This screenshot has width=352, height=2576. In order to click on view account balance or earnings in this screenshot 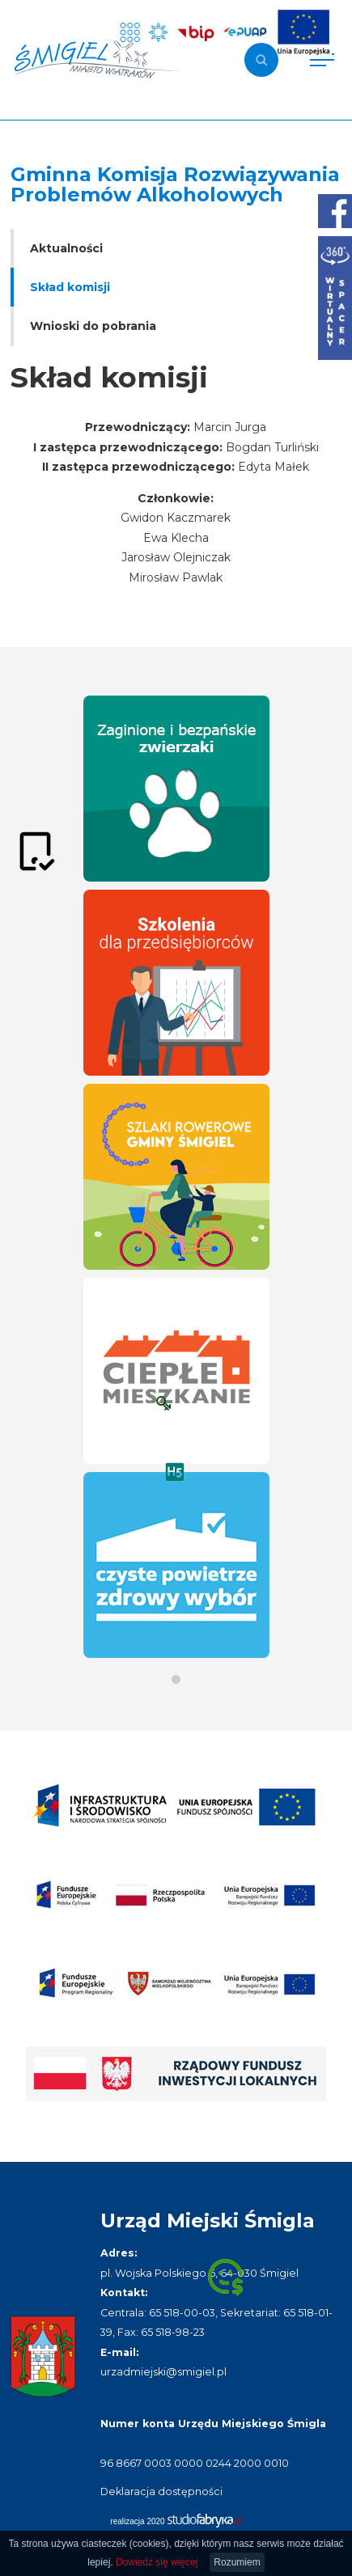, I will do `click(225, 2276)`.